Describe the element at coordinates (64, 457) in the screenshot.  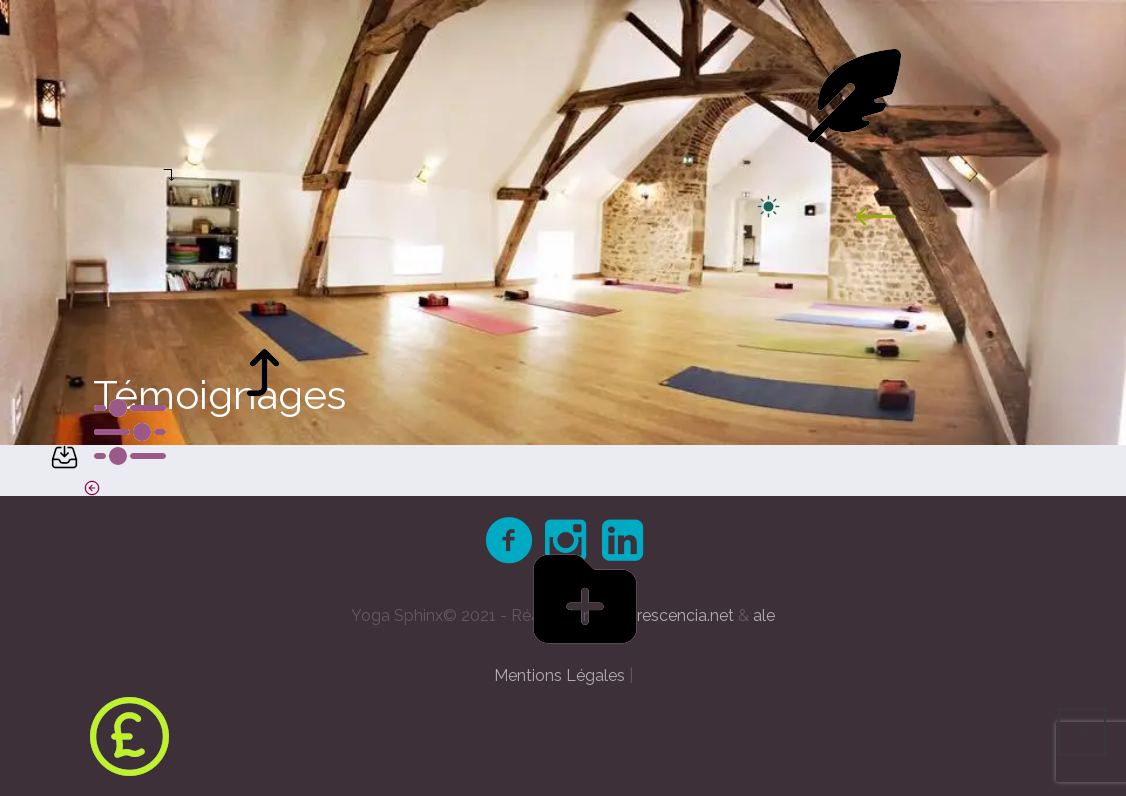
I see `download message to inbox` at that location.